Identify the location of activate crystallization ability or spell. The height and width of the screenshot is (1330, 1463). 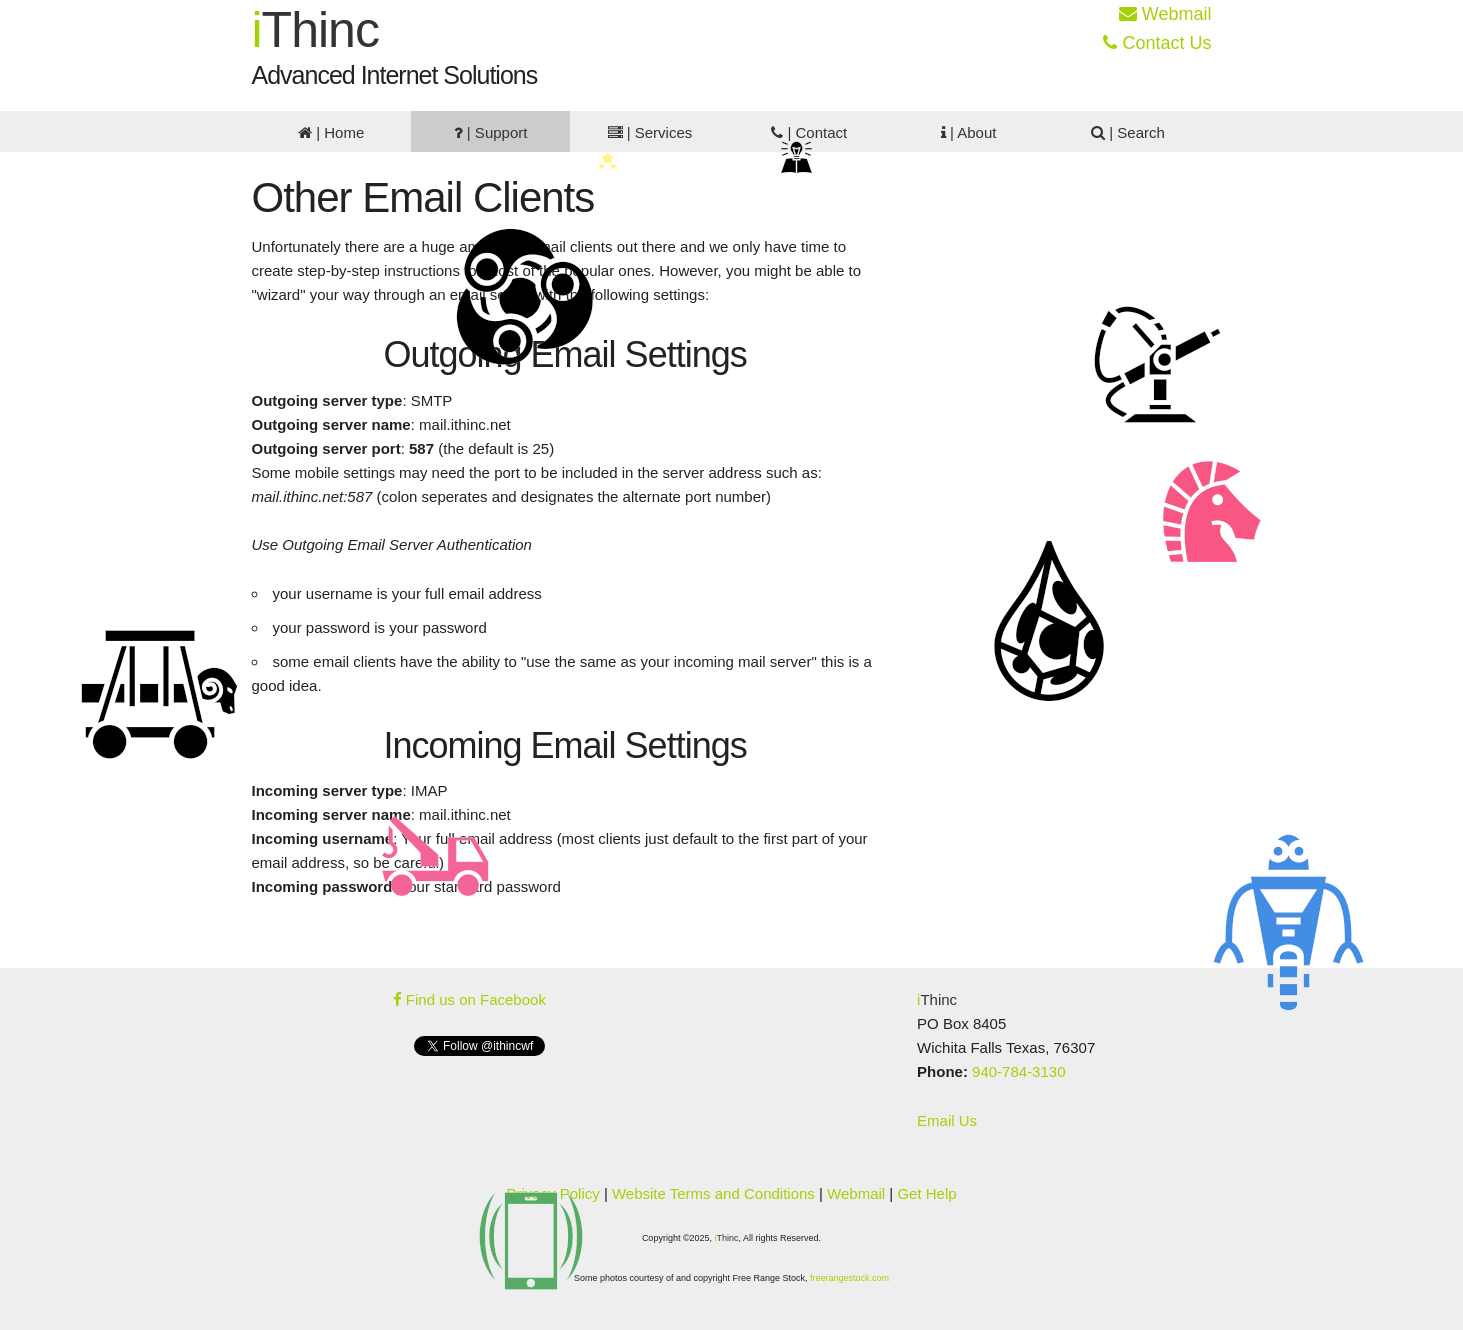
(1050, 617).